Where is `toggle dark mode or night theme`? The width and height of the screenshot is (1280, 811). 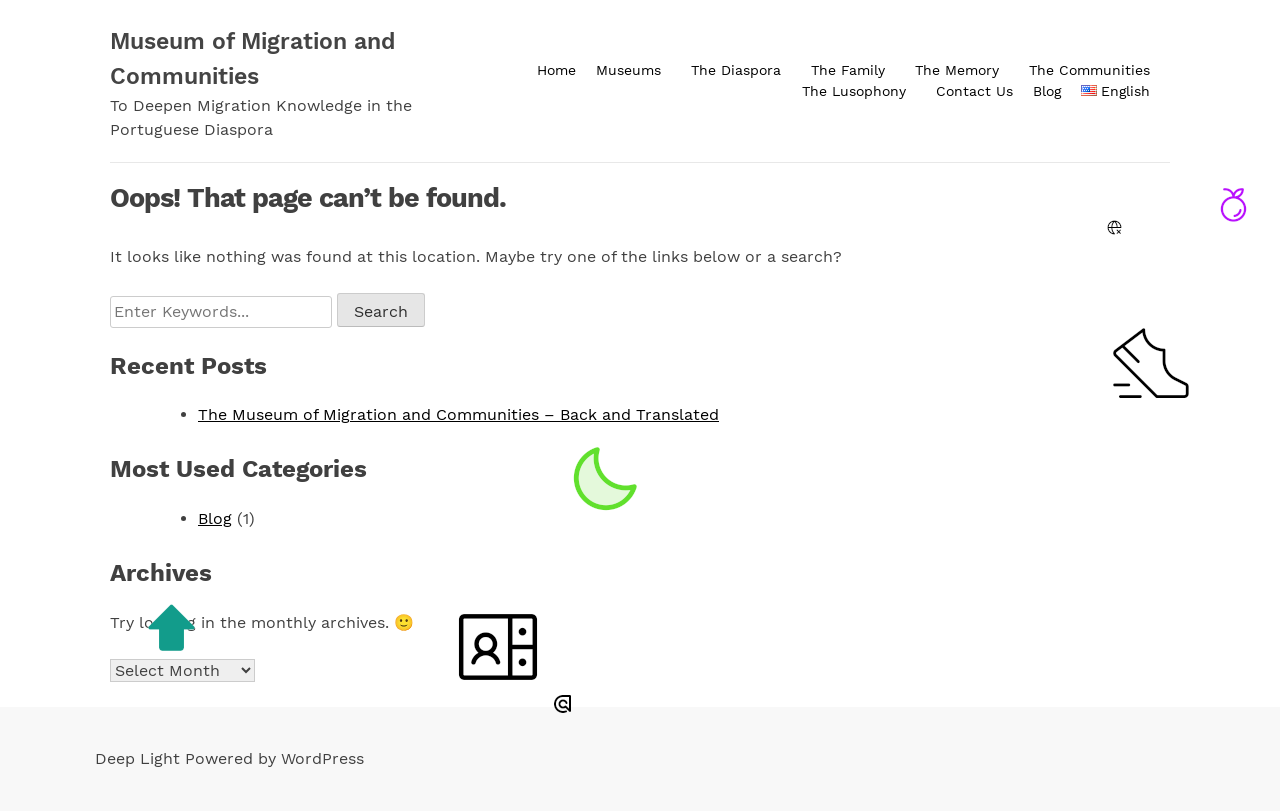 toggle dark mode or night theme is located at coordinates (603, 480).